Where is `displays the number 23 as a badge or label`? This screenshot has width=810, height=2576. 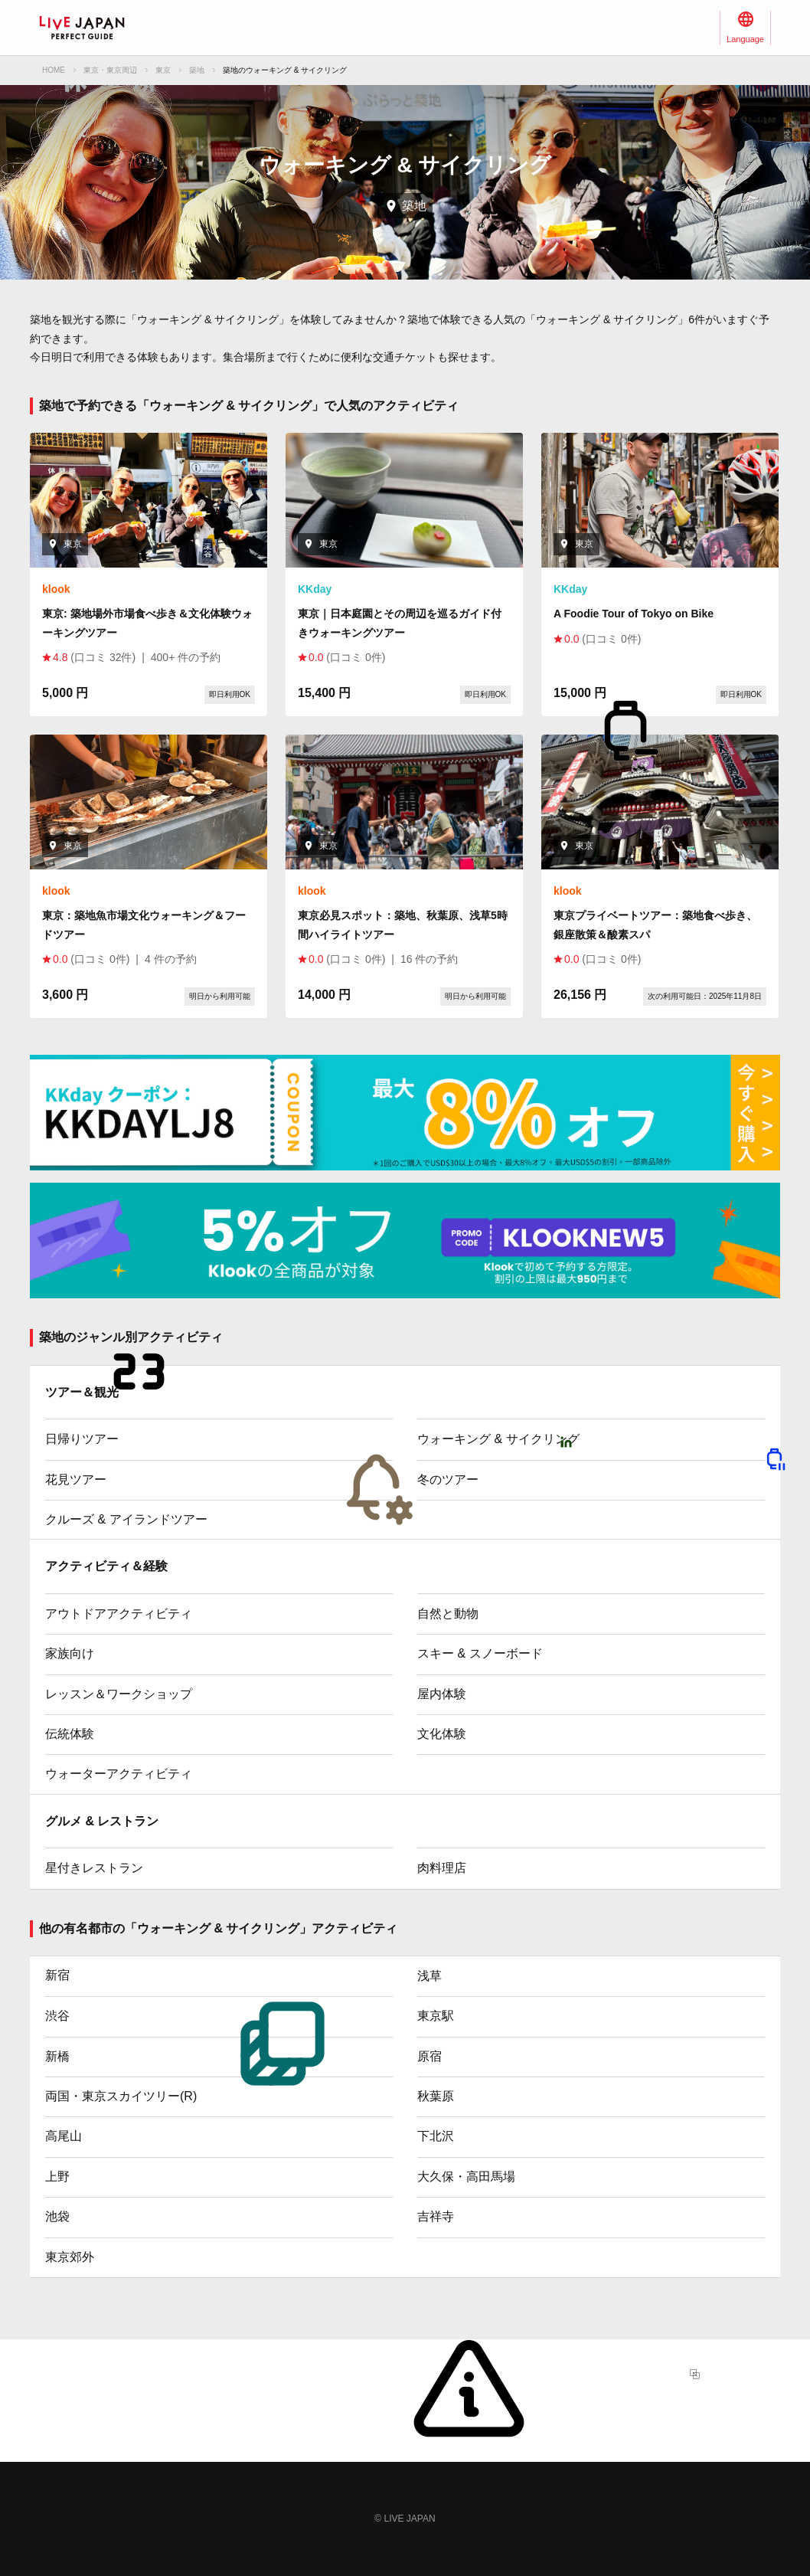
displays the number 23 as a badge or label is located at coordinates (139, 1371).